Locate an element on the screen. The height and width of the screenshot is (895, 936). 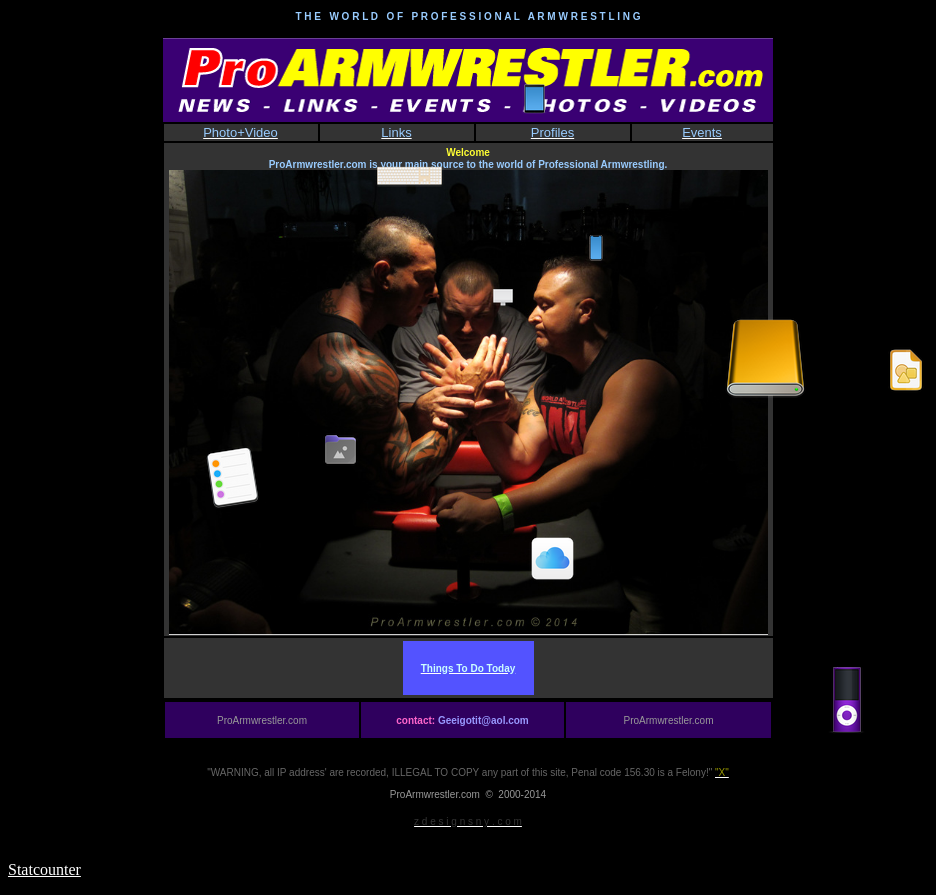
external storage drive connected is located at coordinates (765, 357).